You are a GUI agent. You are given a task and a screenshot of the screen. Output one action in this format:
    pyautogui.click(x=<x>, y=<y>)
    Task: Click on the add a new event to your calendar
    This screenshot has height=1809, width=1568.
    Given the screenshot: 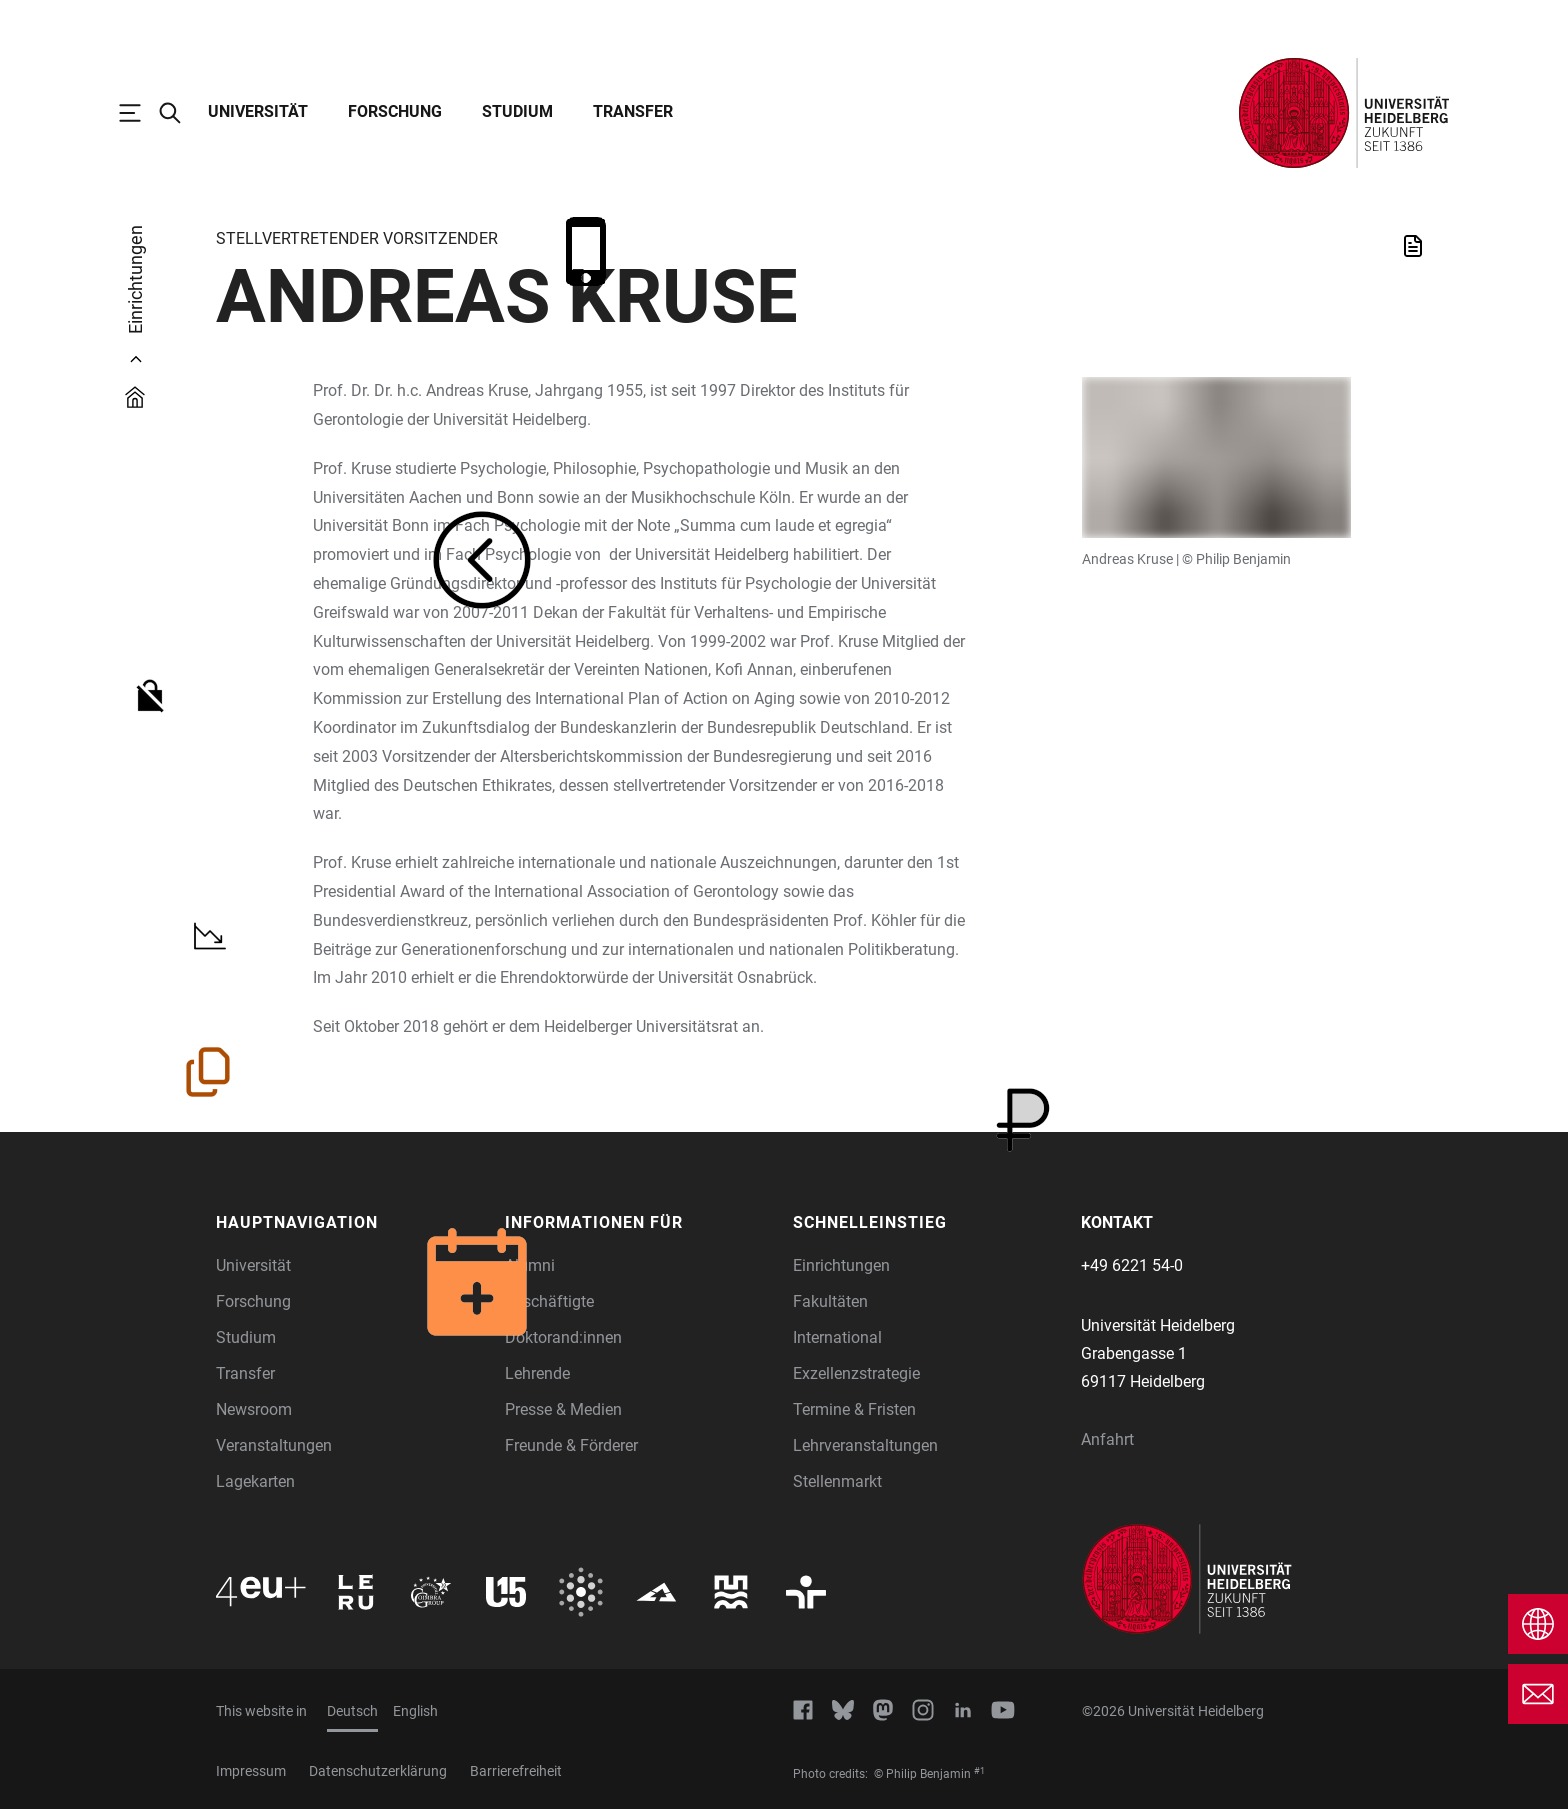 What is the action you would take?
    pyautogui.click(x=477, y=1286)
    